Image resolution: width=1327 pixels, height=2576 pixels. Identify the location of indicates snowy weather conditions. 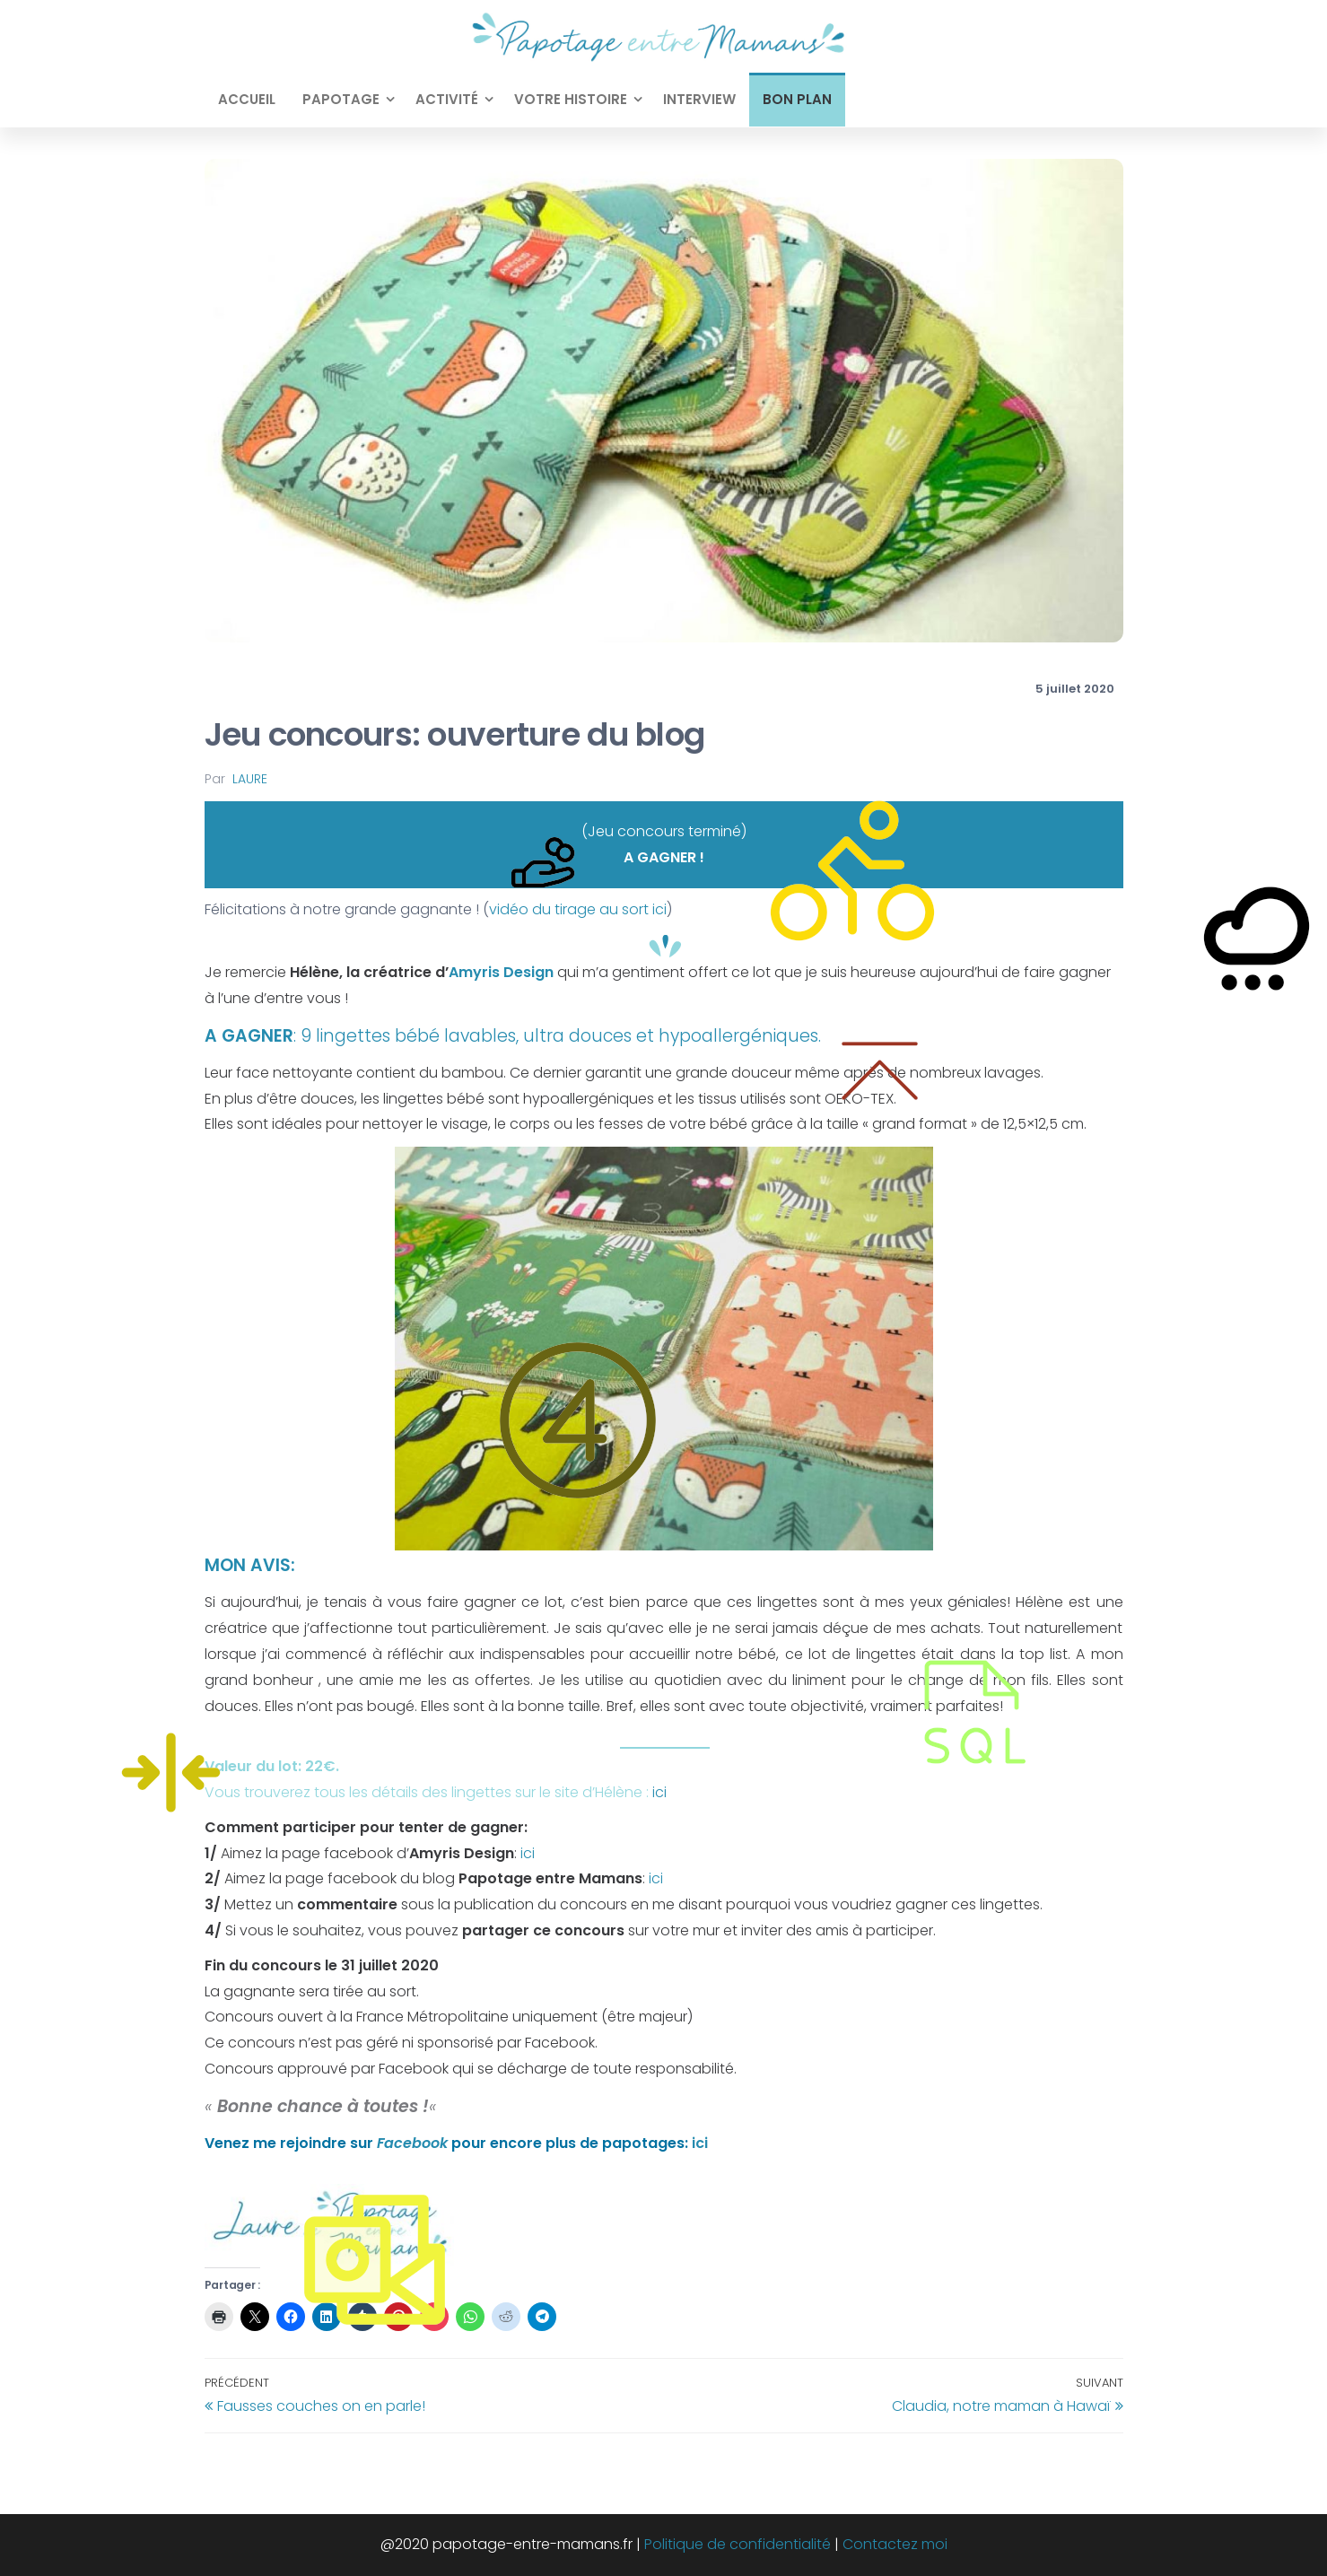
(1256, 943).